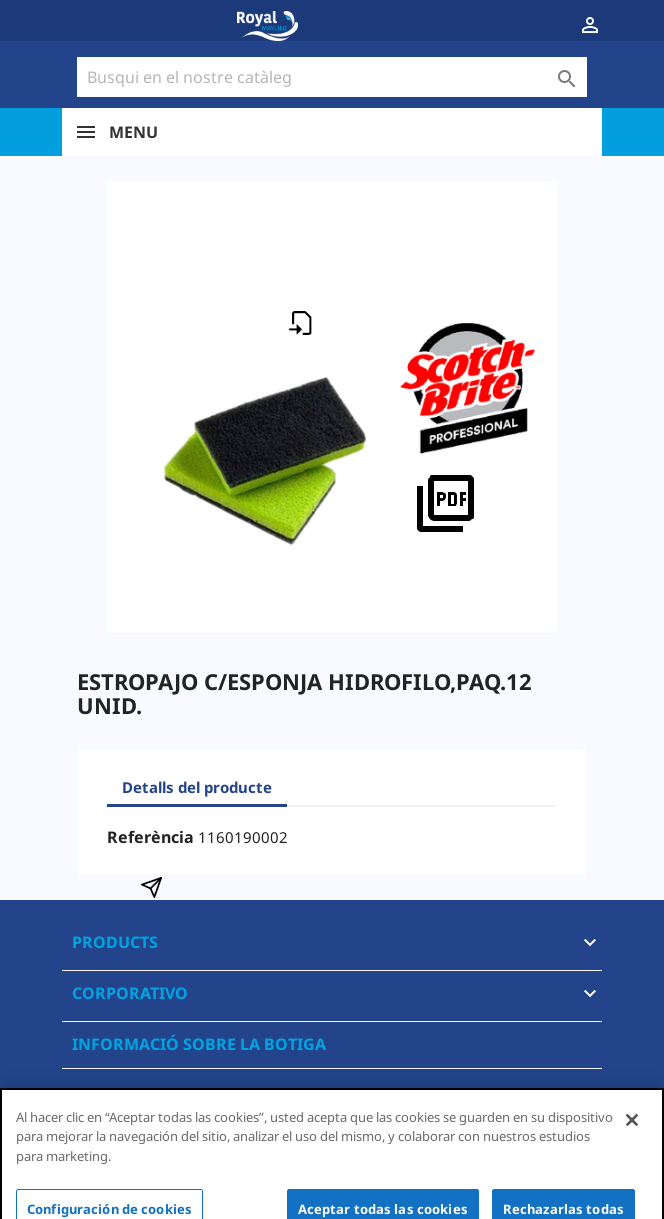 This screenshot has width=664, height=1219. I want to click on indicates a file has been moved to another location, so click(301, 323).